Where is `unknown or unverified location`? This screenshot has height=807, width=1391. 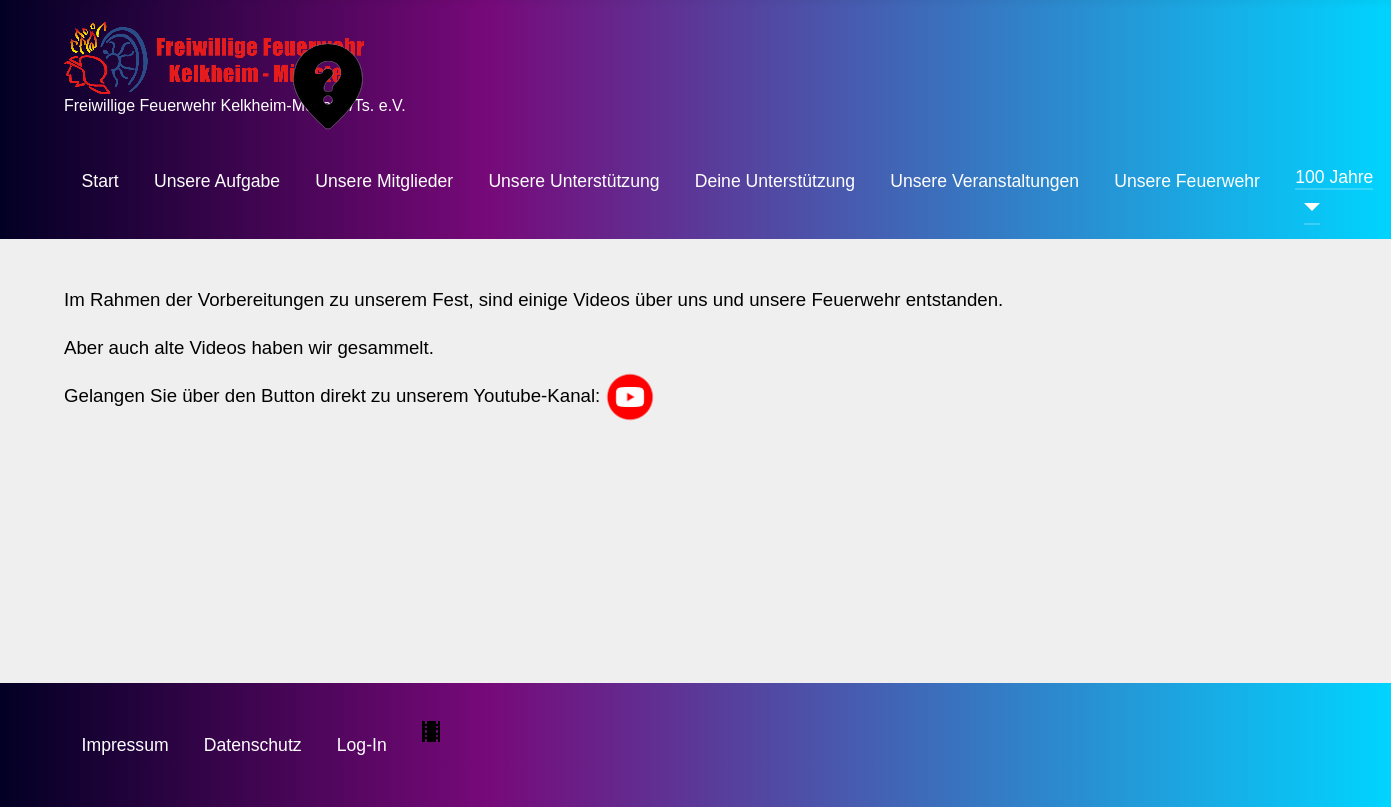
unknown or unverified location is located at coordinates (328, 87).